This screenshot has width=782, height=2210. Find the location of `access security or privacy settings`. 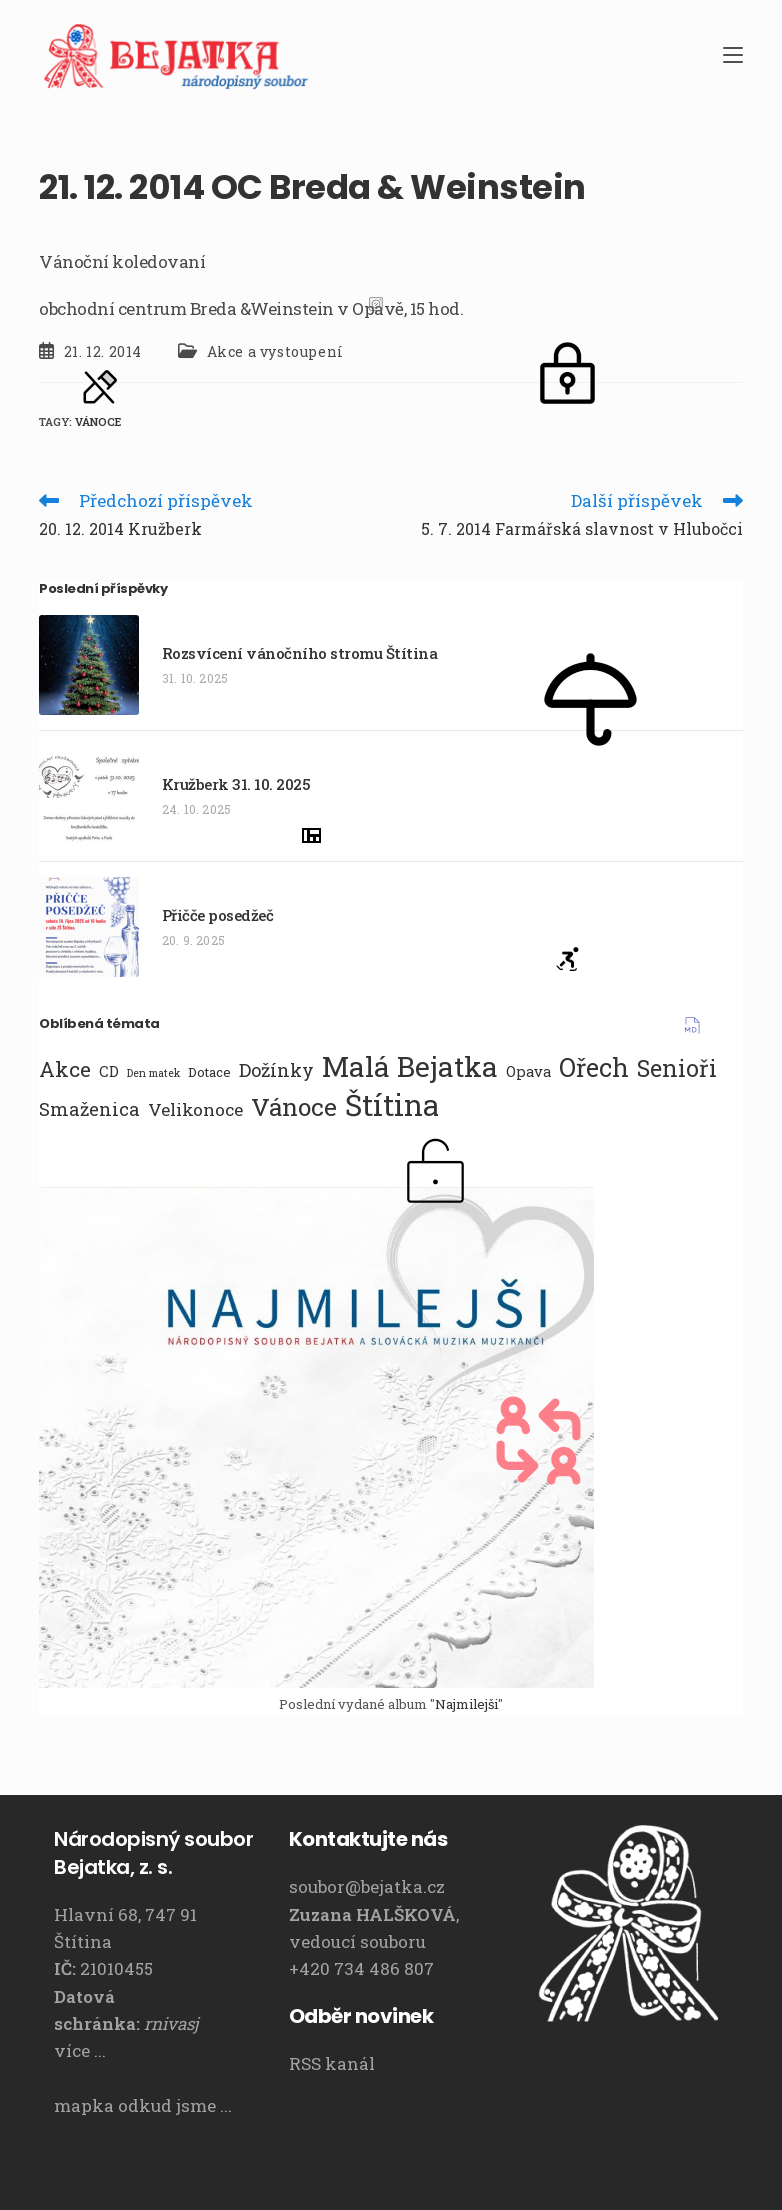

access security or privacy settings is located at coordinates (567, 376).